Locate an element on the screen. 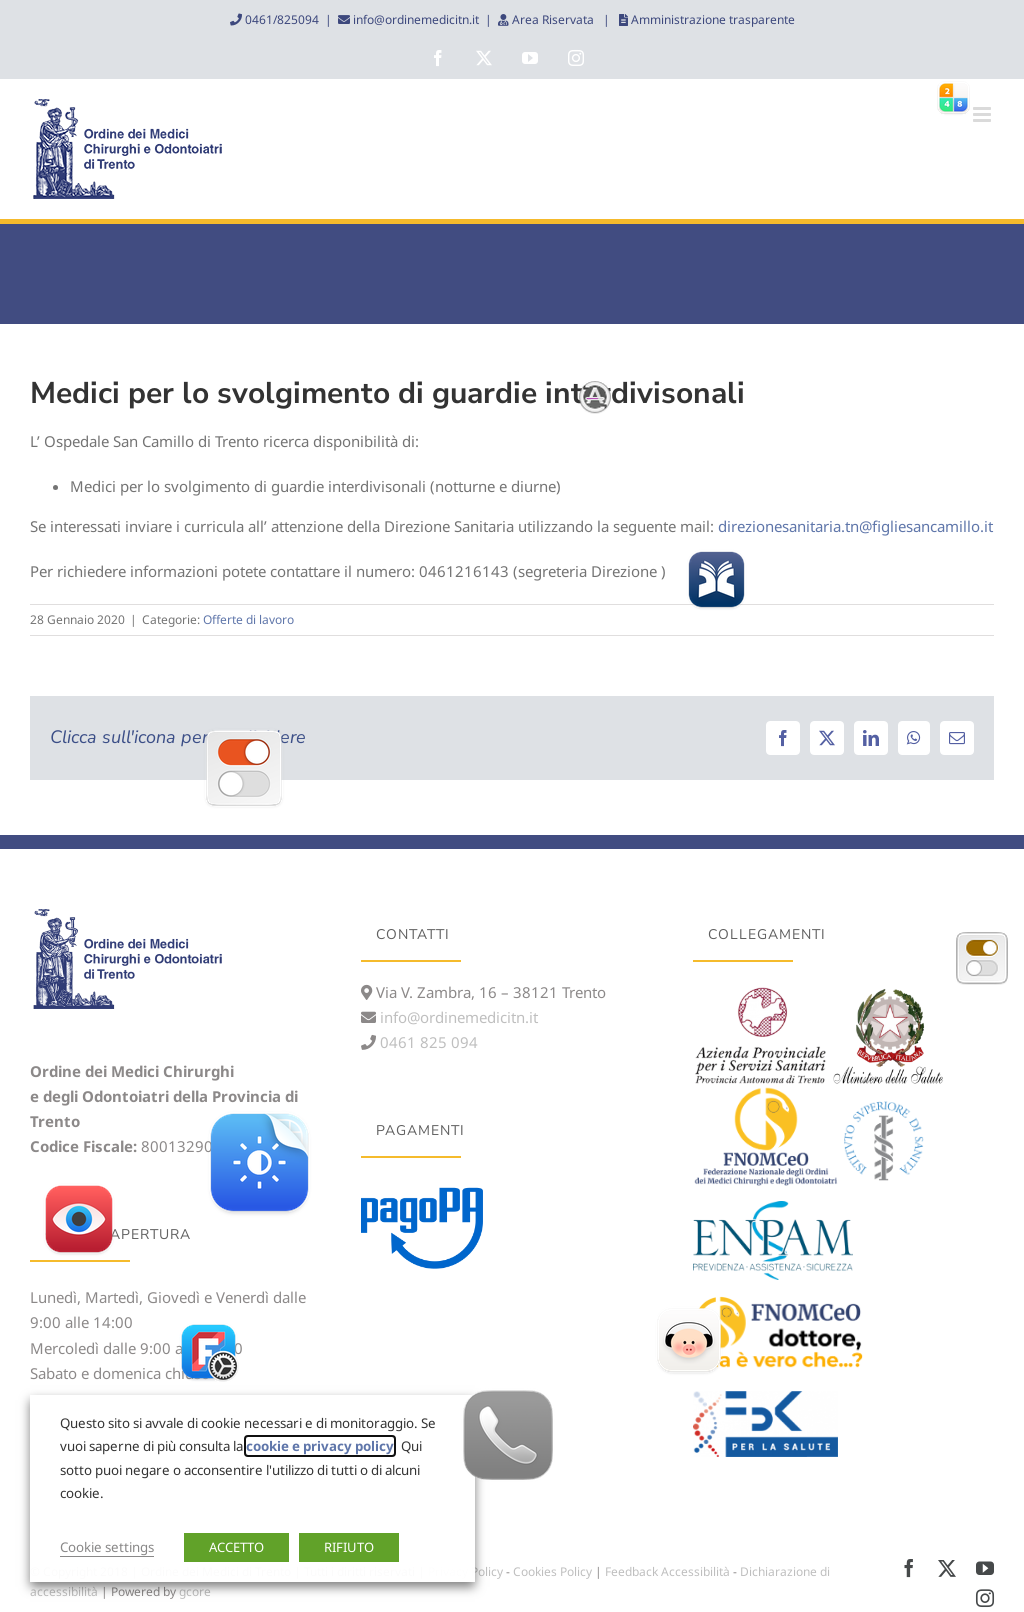 The height and width of the screenshot is (1612, 1024). open spek audio spectrum analyzer app is located at coordinates (689, 1340).